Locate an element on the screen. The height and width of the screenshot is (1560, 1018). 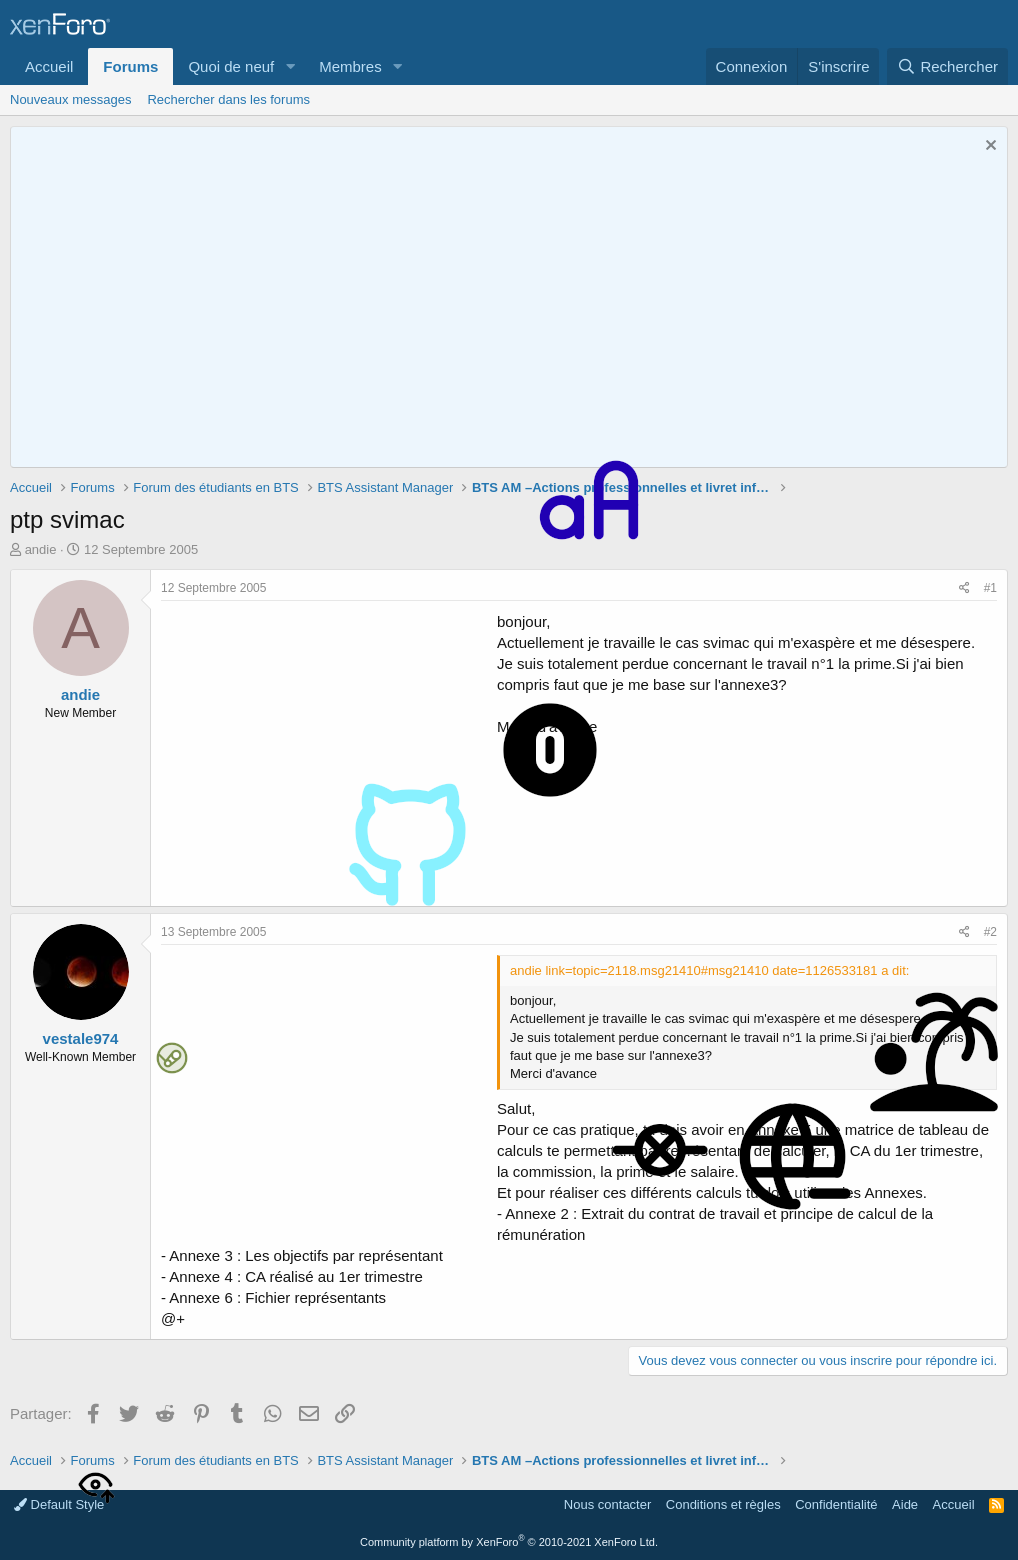
remove a website from your list is located at coordinates (792, 1156).